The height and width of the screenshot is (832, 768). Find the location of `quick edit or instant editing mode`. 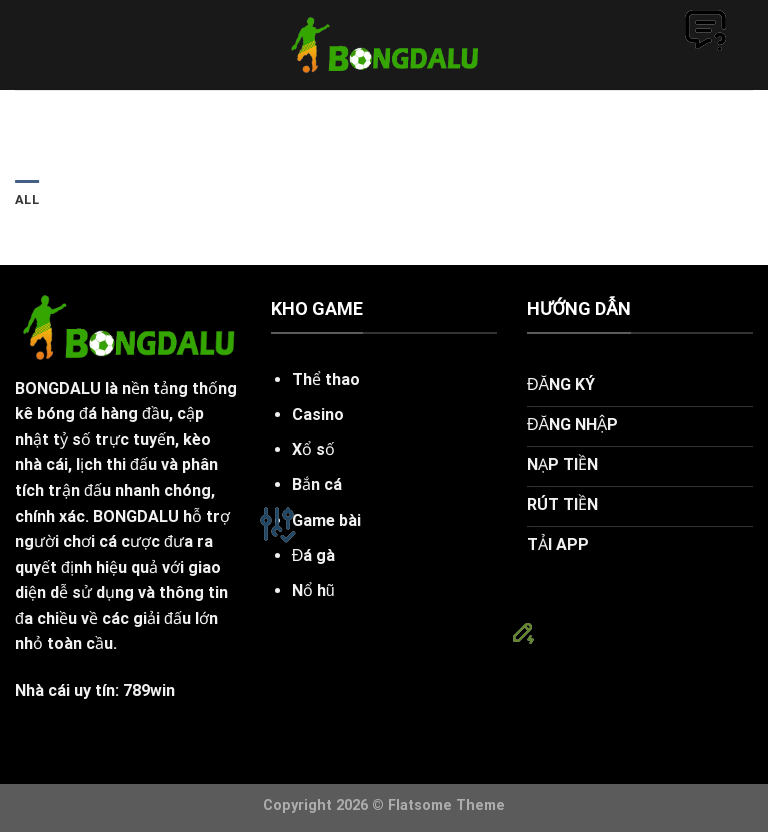

quick edit or instant editing mode is located at coordinates (523, 632).